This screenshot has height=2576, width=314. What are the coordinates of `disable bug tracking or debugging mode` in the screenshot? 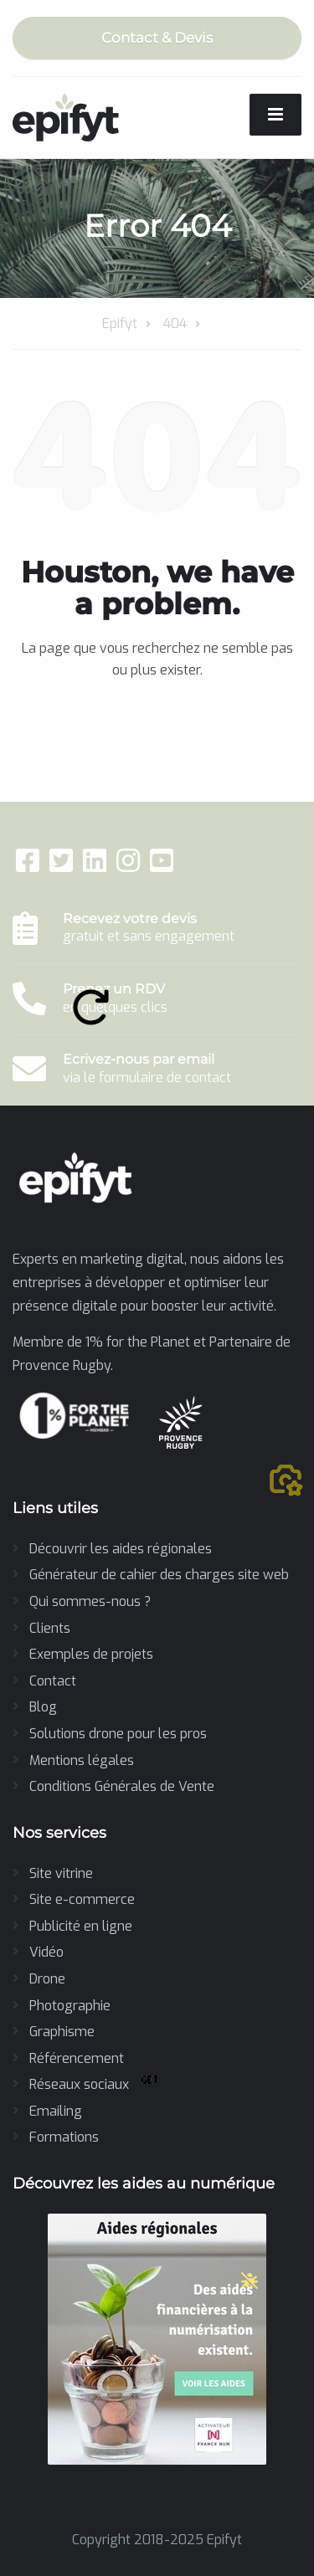 It's located at (250, 2281).